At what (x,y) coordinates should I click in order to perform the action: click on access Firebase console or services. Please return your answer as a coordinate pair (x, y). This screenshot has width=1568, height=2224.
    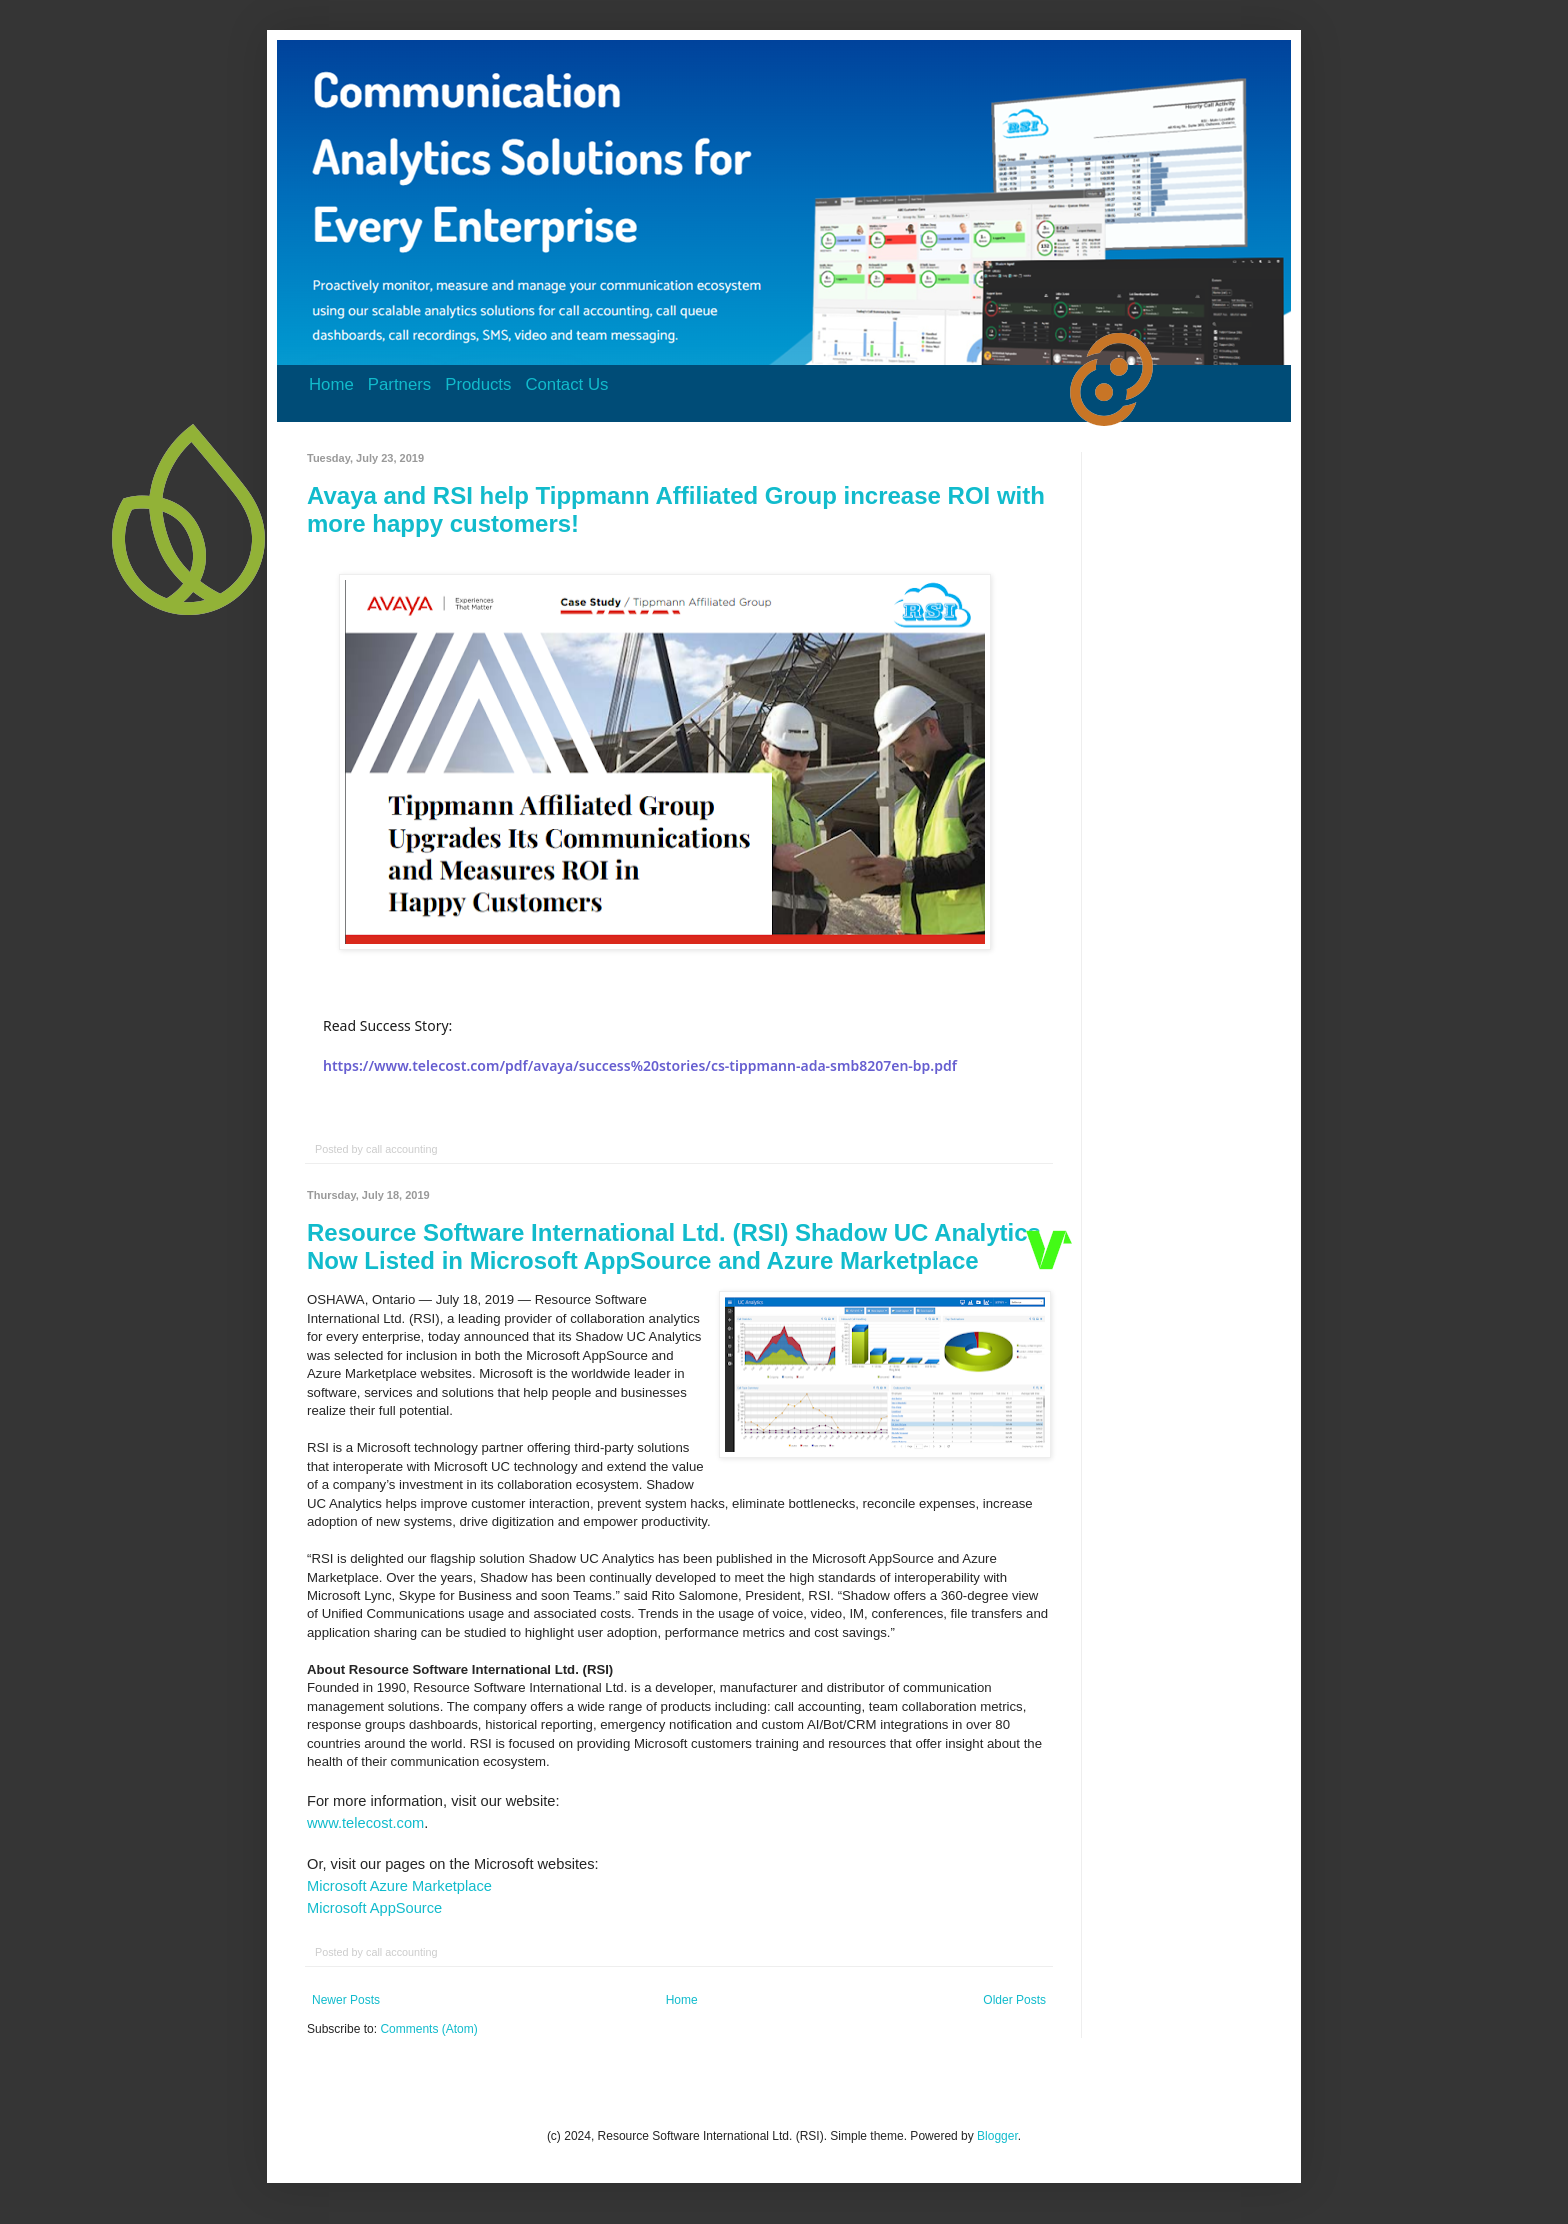
    Looking at the image, I should click on (188, 519).